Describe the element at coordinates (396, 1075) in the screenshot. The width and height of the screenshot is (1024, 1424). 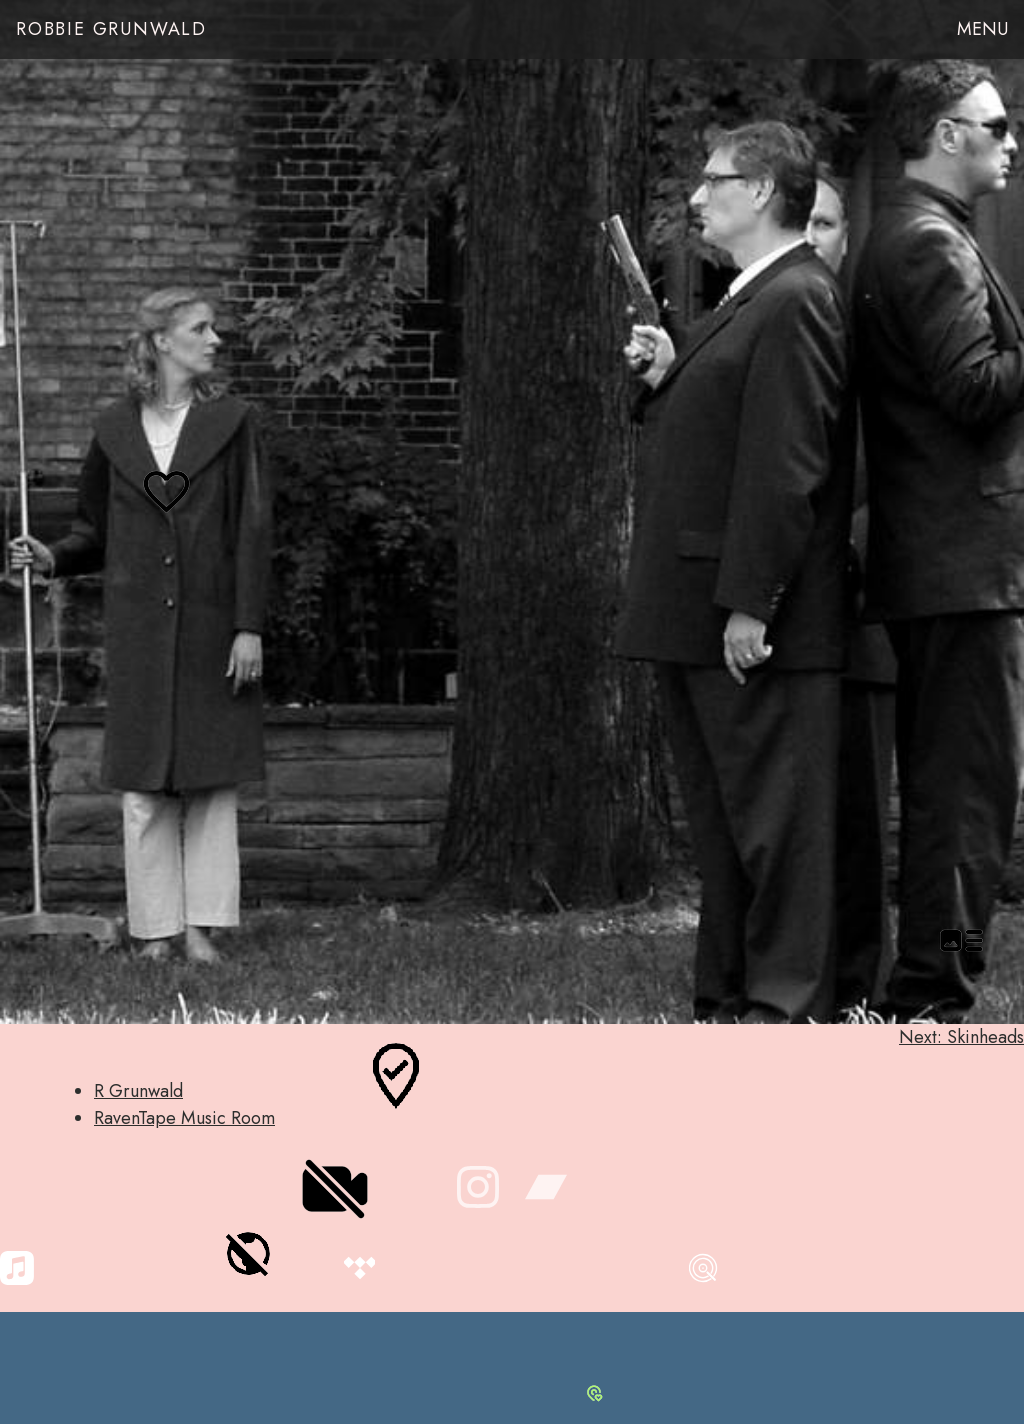
I see `confirm or select a location` at that location.